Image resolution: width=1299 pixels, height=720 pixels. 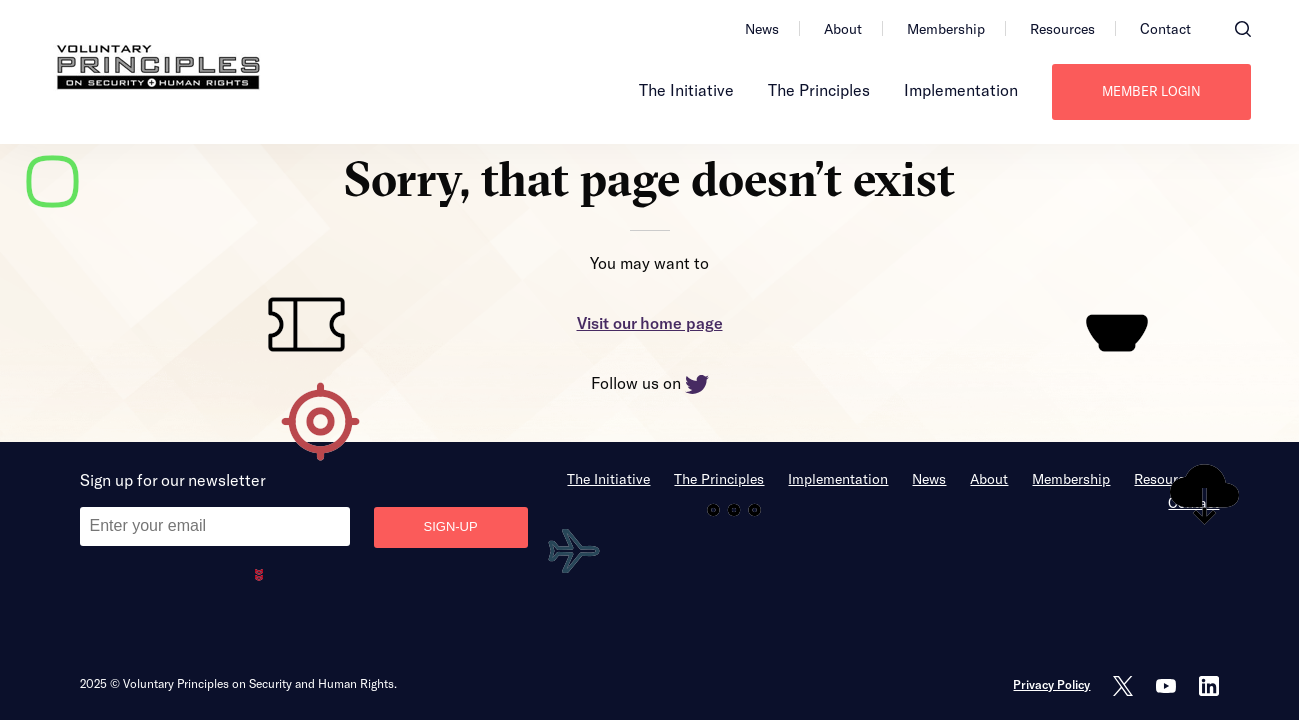 What do you see at coordinates (306, 324) in the screenshot?
I see `view your tickets or passes` at bounding box center [306, 324].